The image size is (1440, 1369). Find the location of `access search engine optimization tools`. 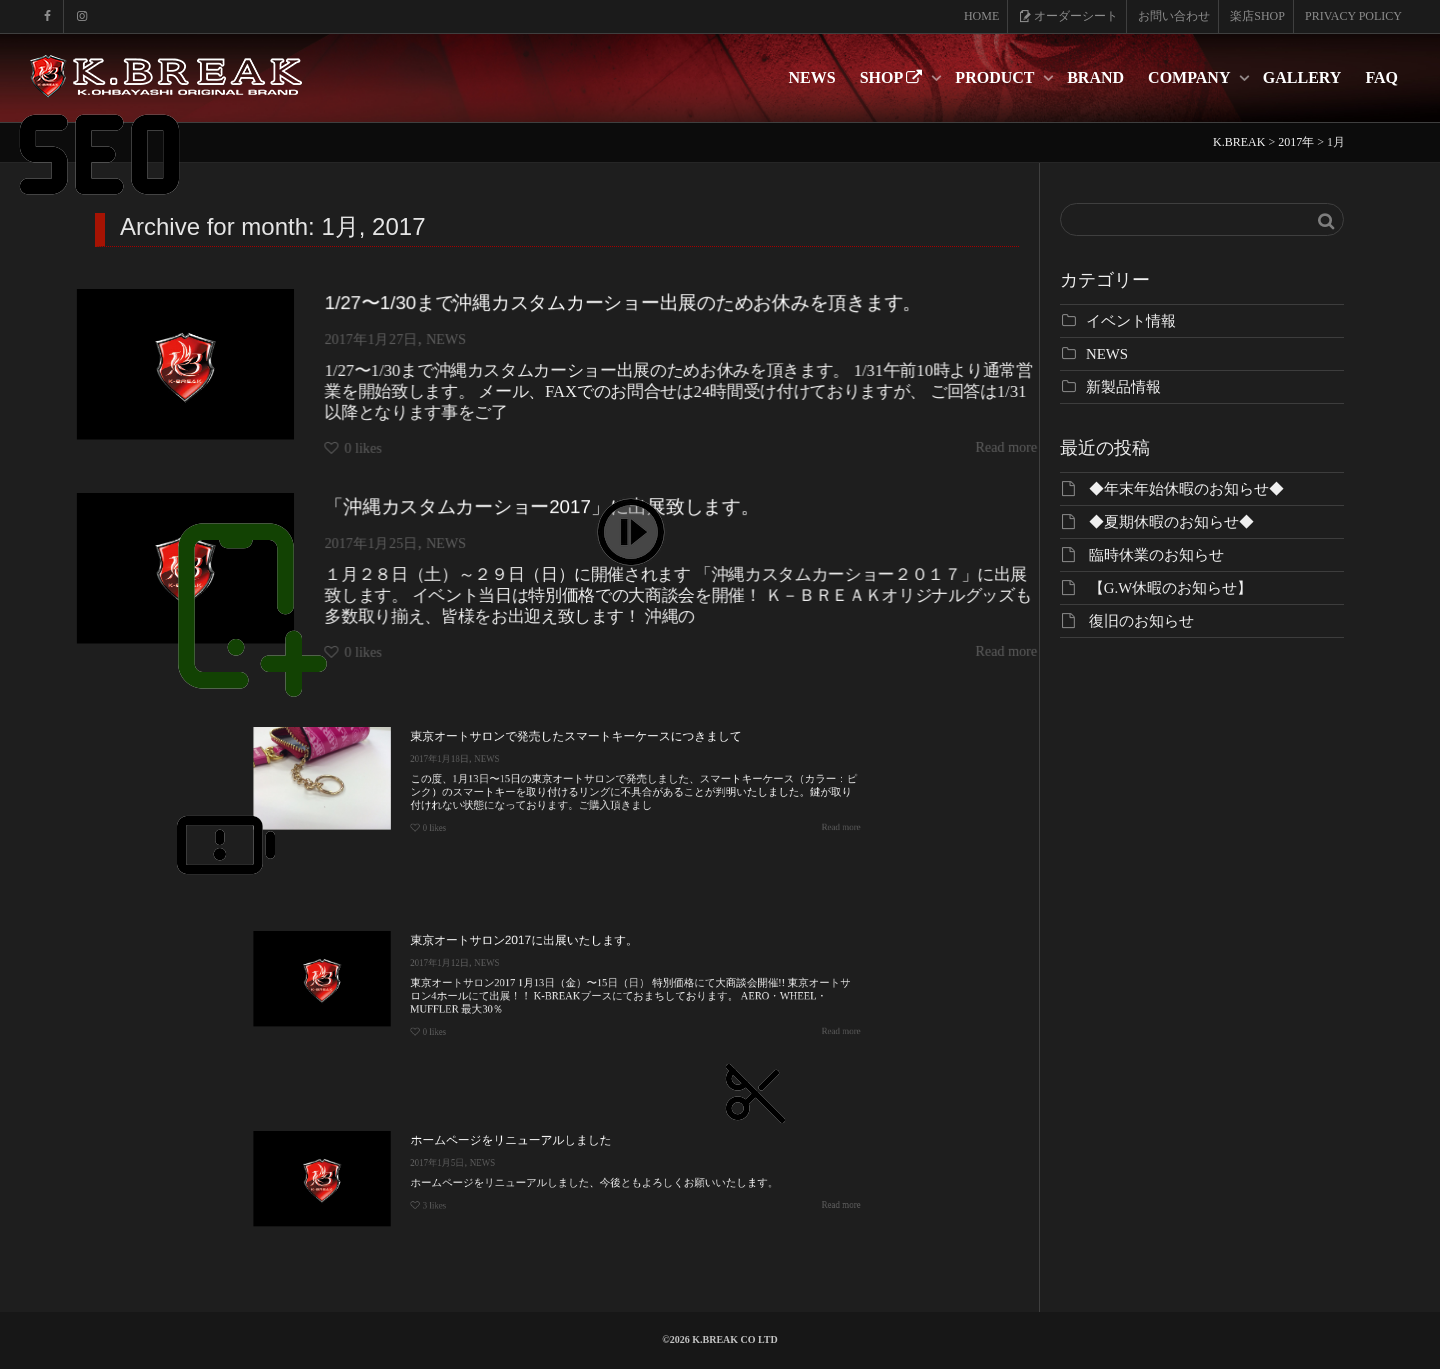

access search engine optimization tools is located at coordinates (99, 154).